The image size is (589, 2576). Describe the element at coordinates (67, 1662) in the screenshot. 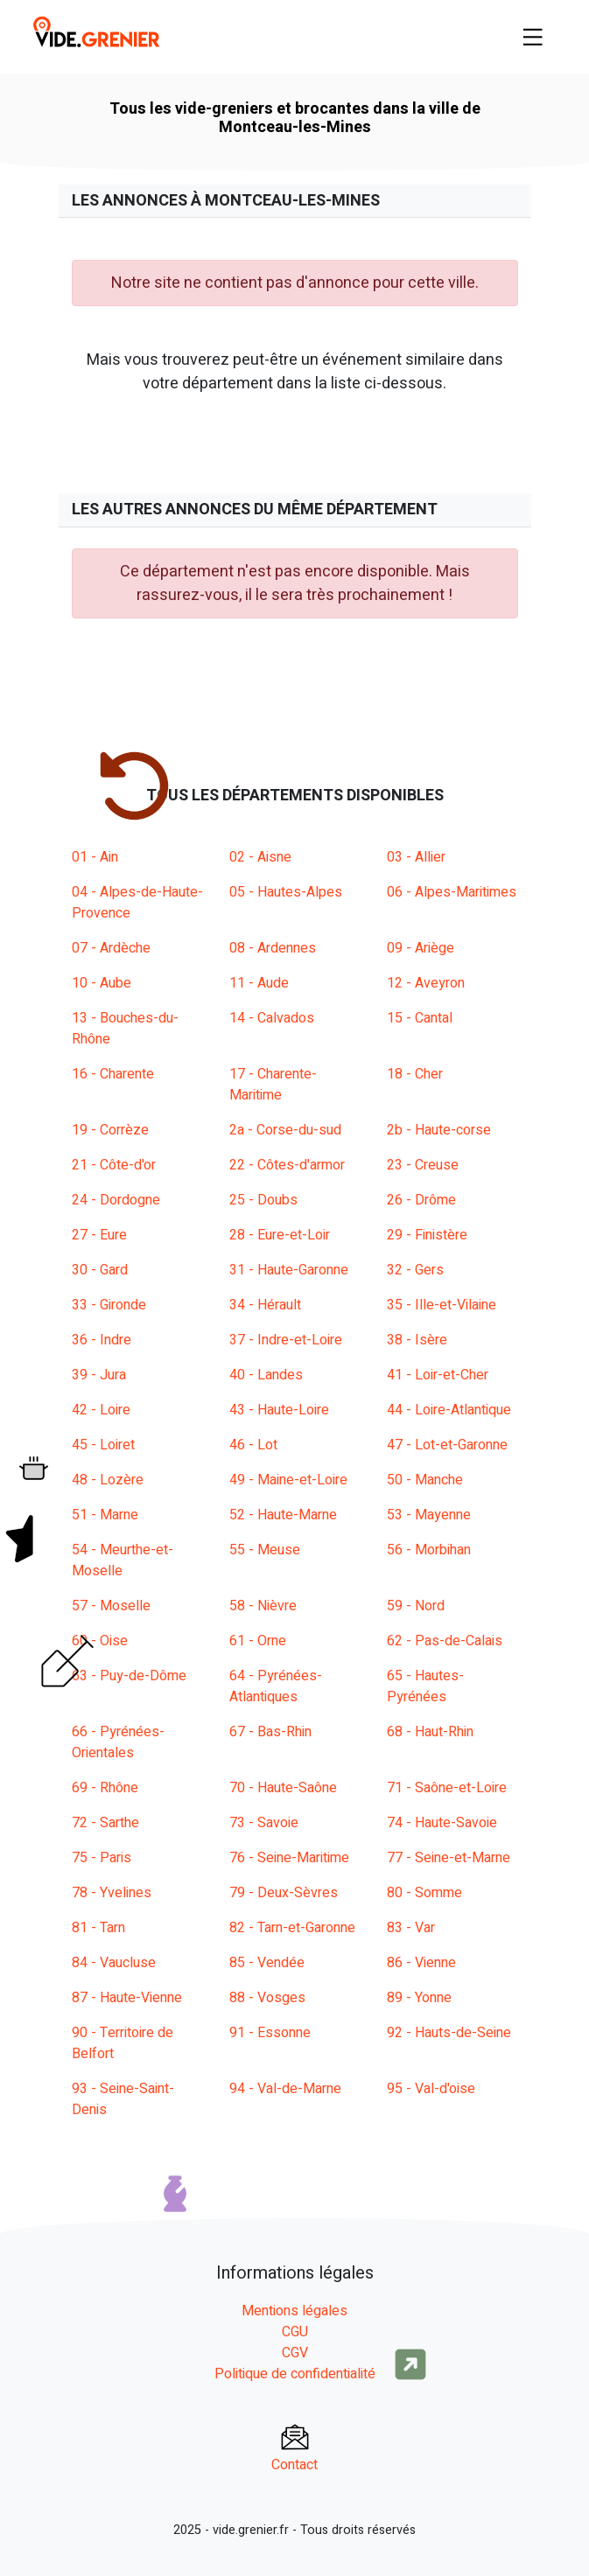

I see `access gardening or landscaping tools` at that location.